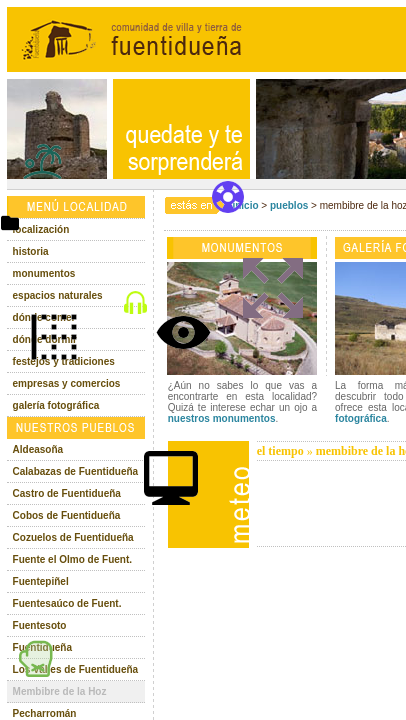 This screenshot has height=720, width=406. I want to click on indicates vacation or travel mode, so click(42, 161).